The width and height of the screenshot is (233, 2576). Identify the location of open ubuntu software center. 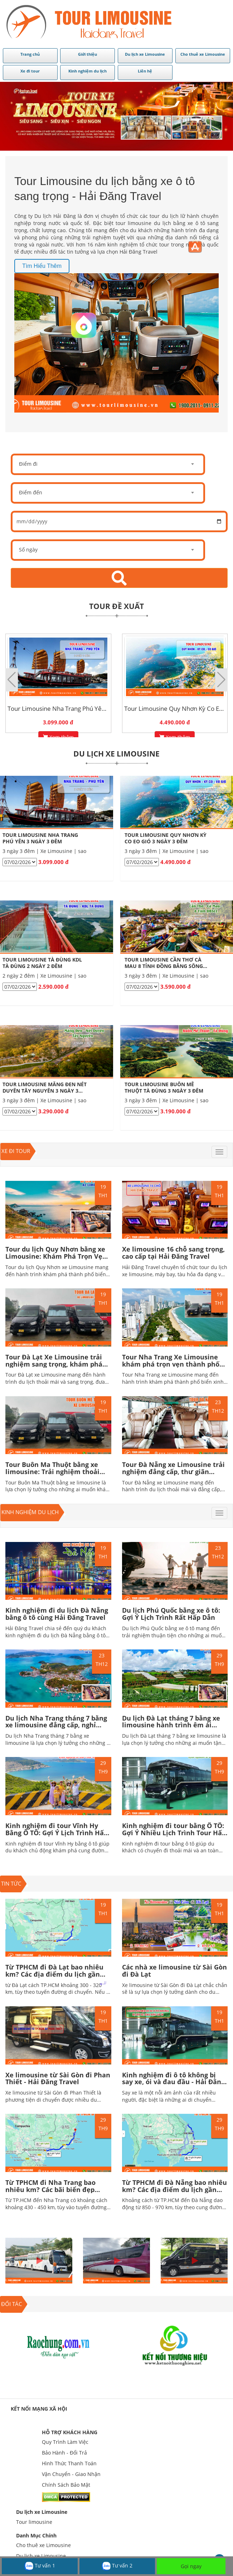
(195, 247).